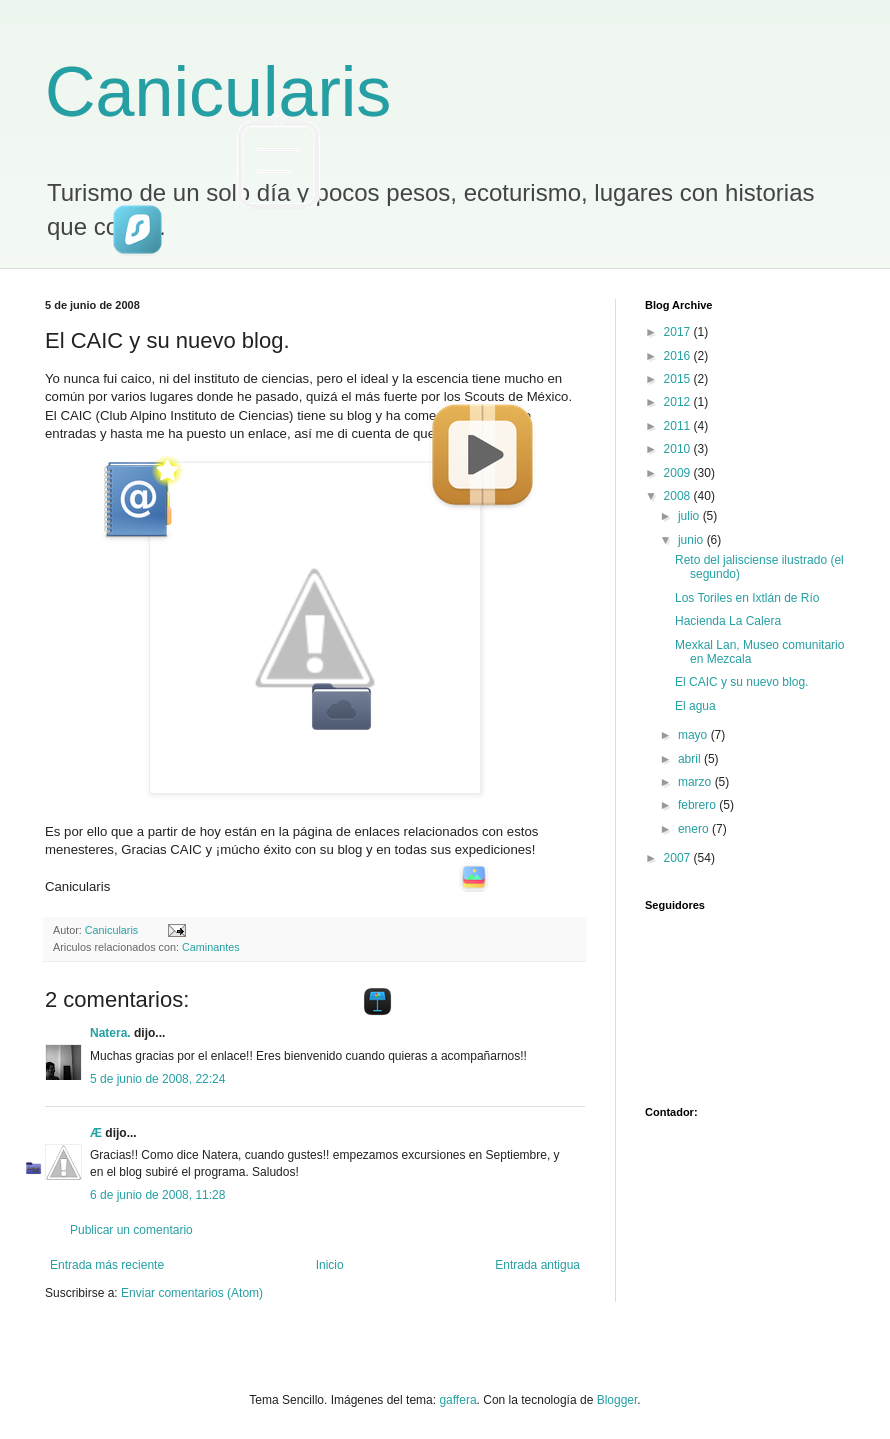 The width and height of the screenshot is (890, 1439). What do you see at coordinates (136, 502) in the screenshot?
I see `create a new contact in address book` at bounding box center [136, 502].